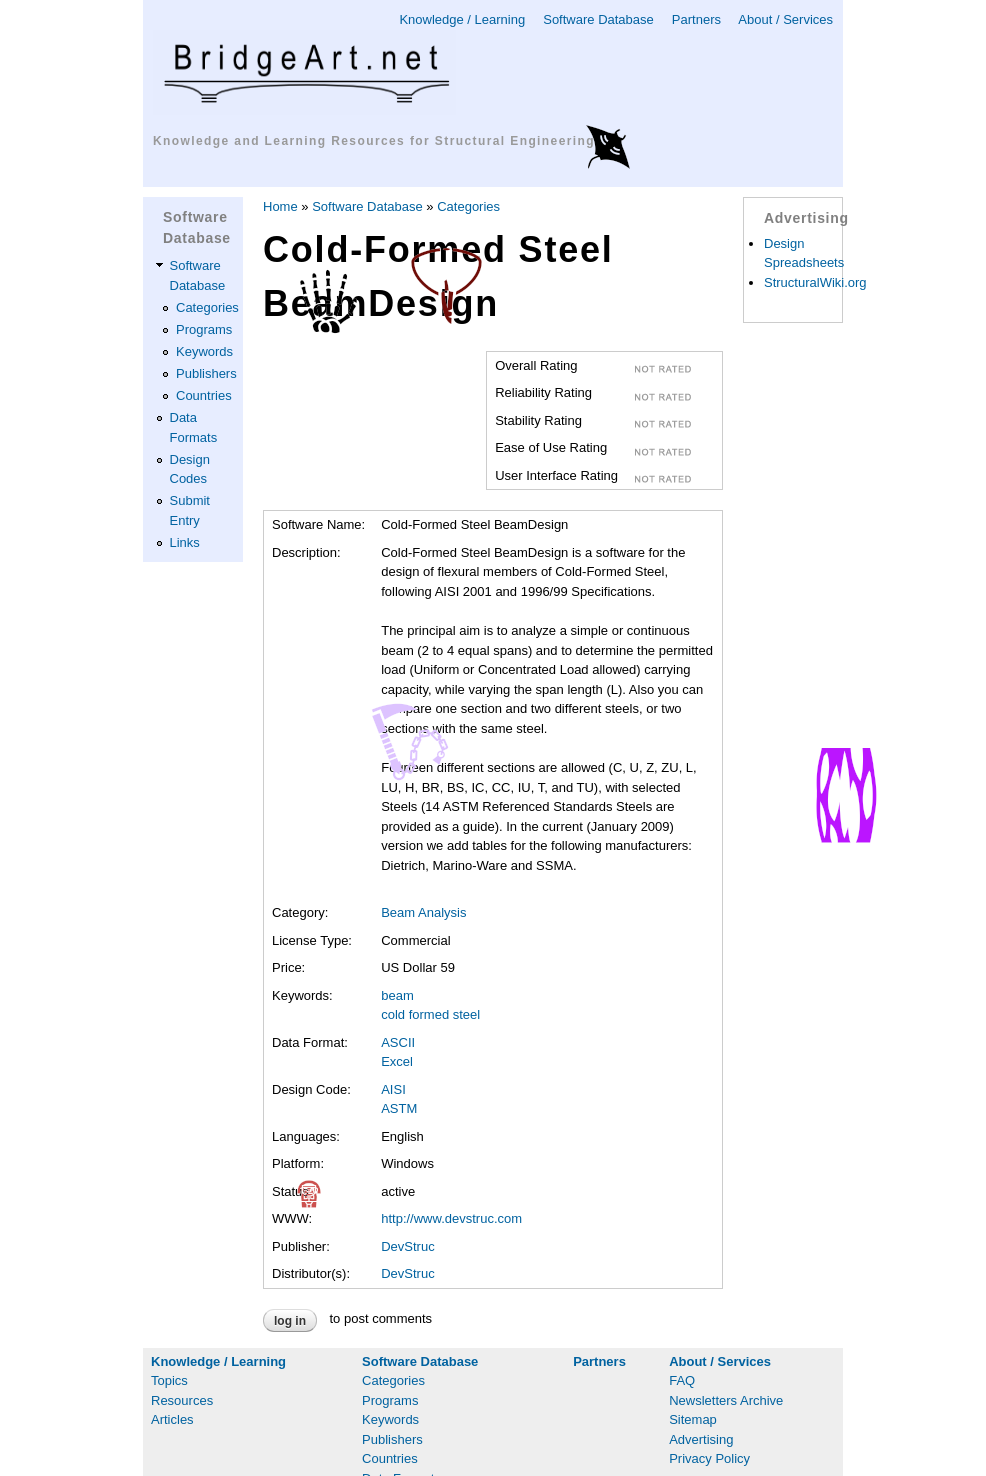 This screenshot has width=986, height=1476. What do you see at coordinates (446, 285) in the screenshot?
I see `equip a feather necklace accessory` at bounding box center [446, 285].